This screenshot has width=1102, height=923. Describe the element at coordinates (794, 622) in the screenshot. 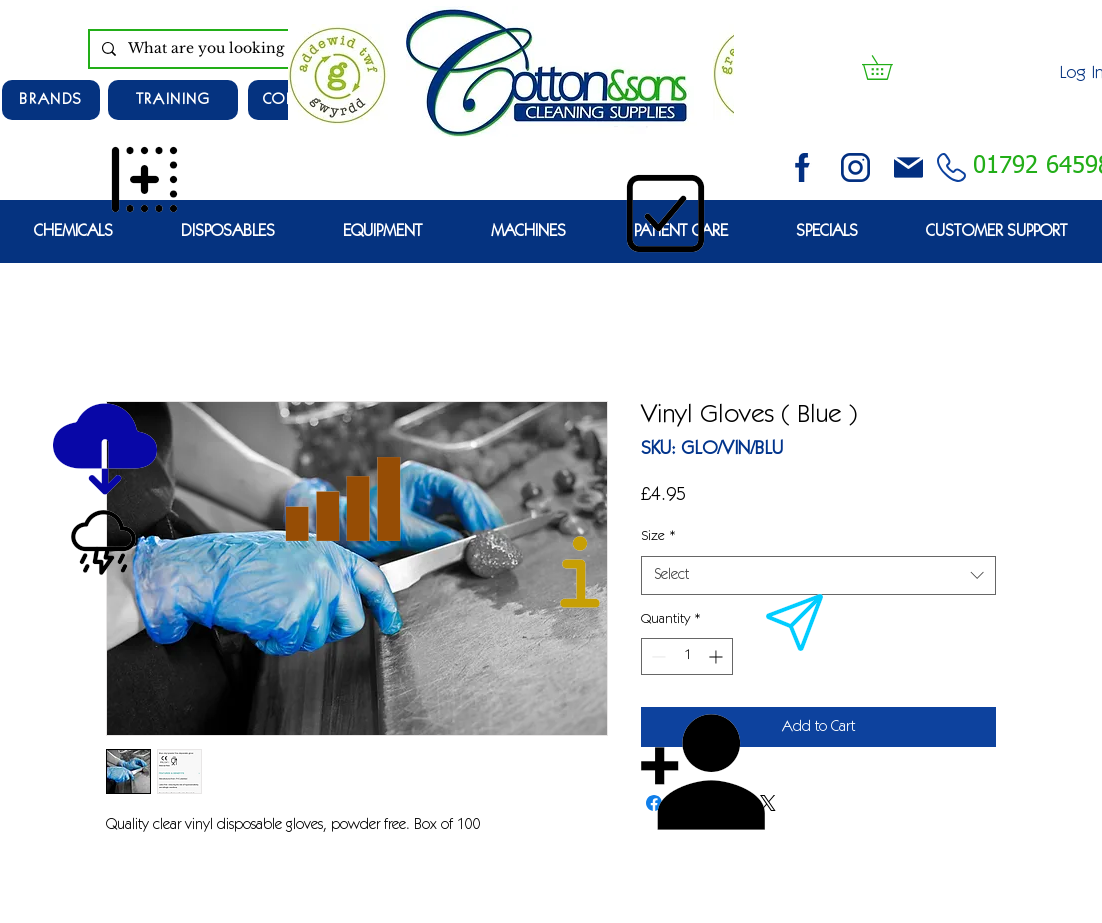

I see `send a message` at that location.